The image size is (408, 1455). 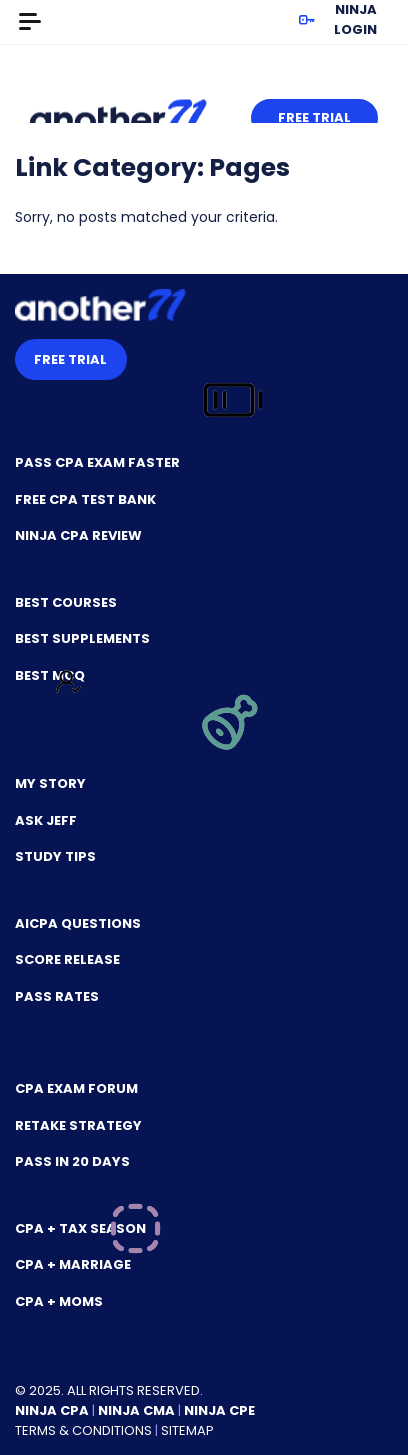 I want to click on verify or approve a user account, so click(x=68, y=681).